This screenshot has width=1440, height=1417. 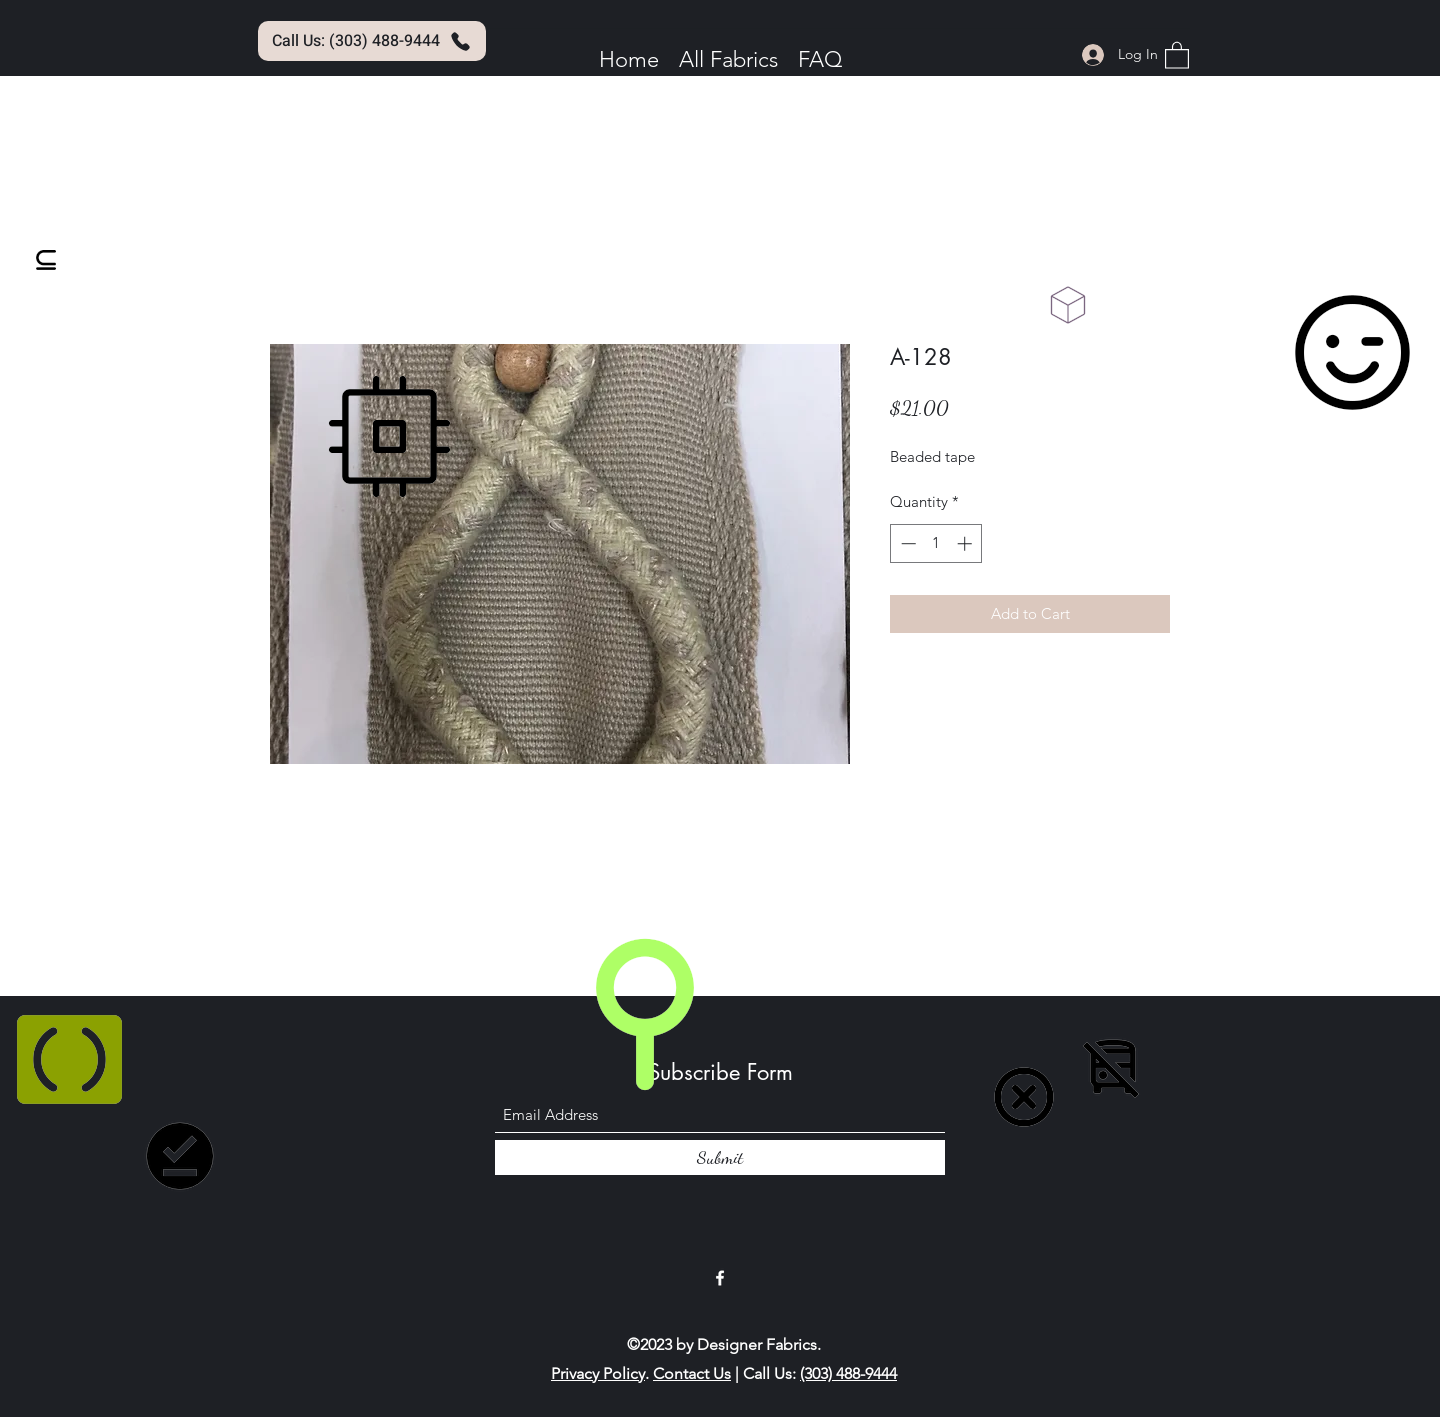 I want to click on no transfer available at this stop, so click(x=1113, y=1068).